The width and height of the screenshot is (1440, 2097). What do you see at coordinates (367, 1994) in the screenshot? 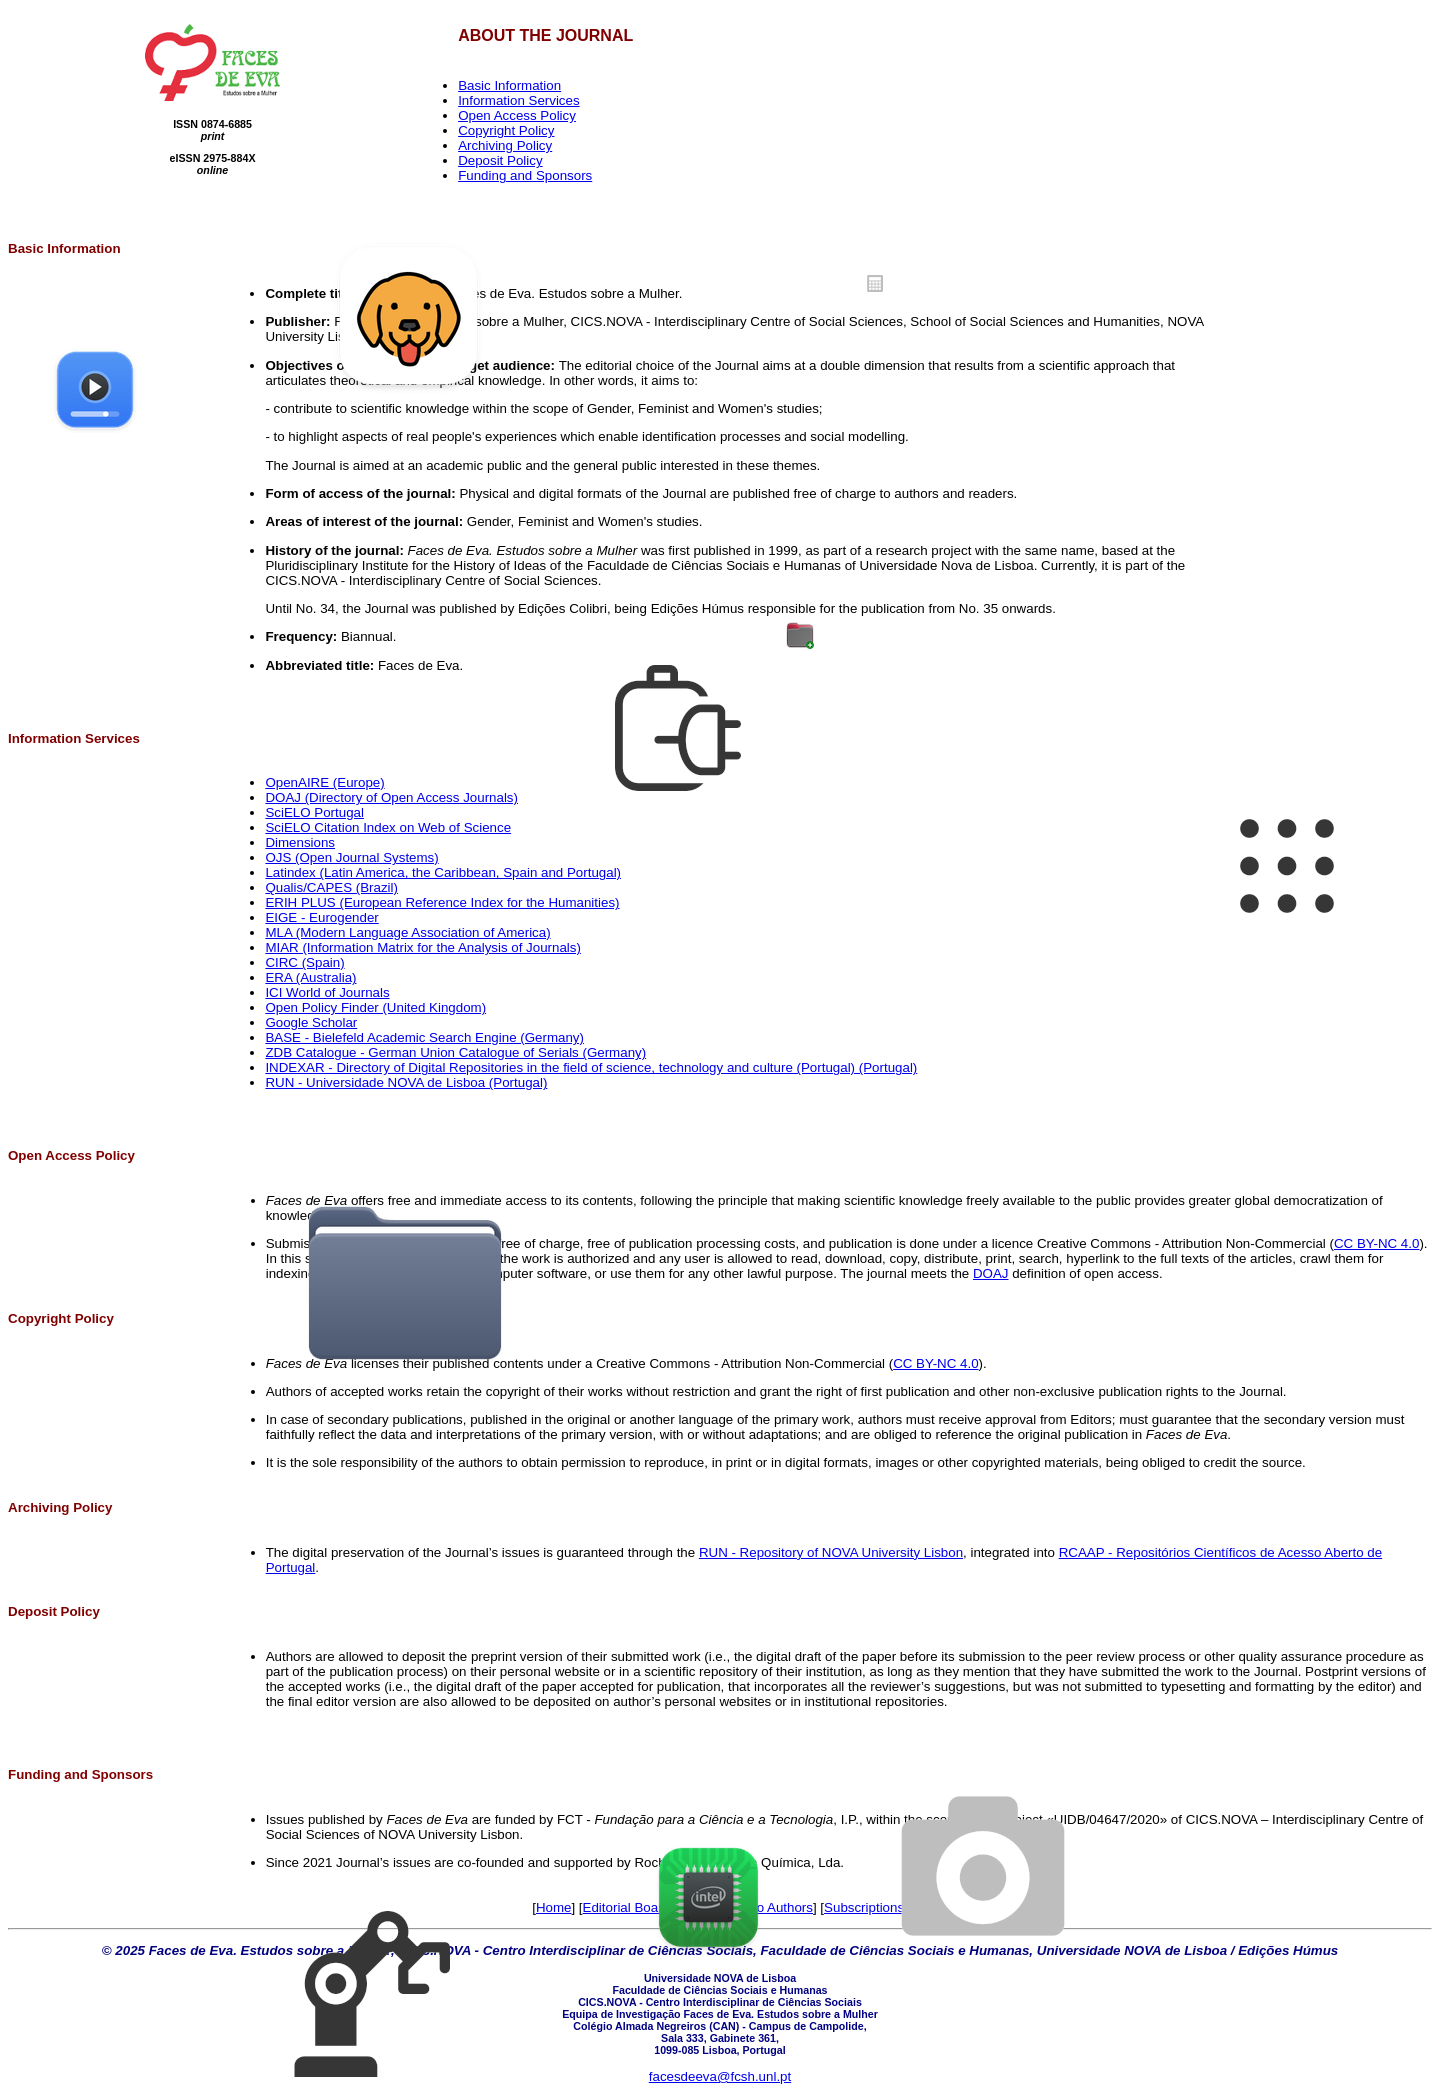
I see `open builder or automation tools` at bounding box center [367, 1994].